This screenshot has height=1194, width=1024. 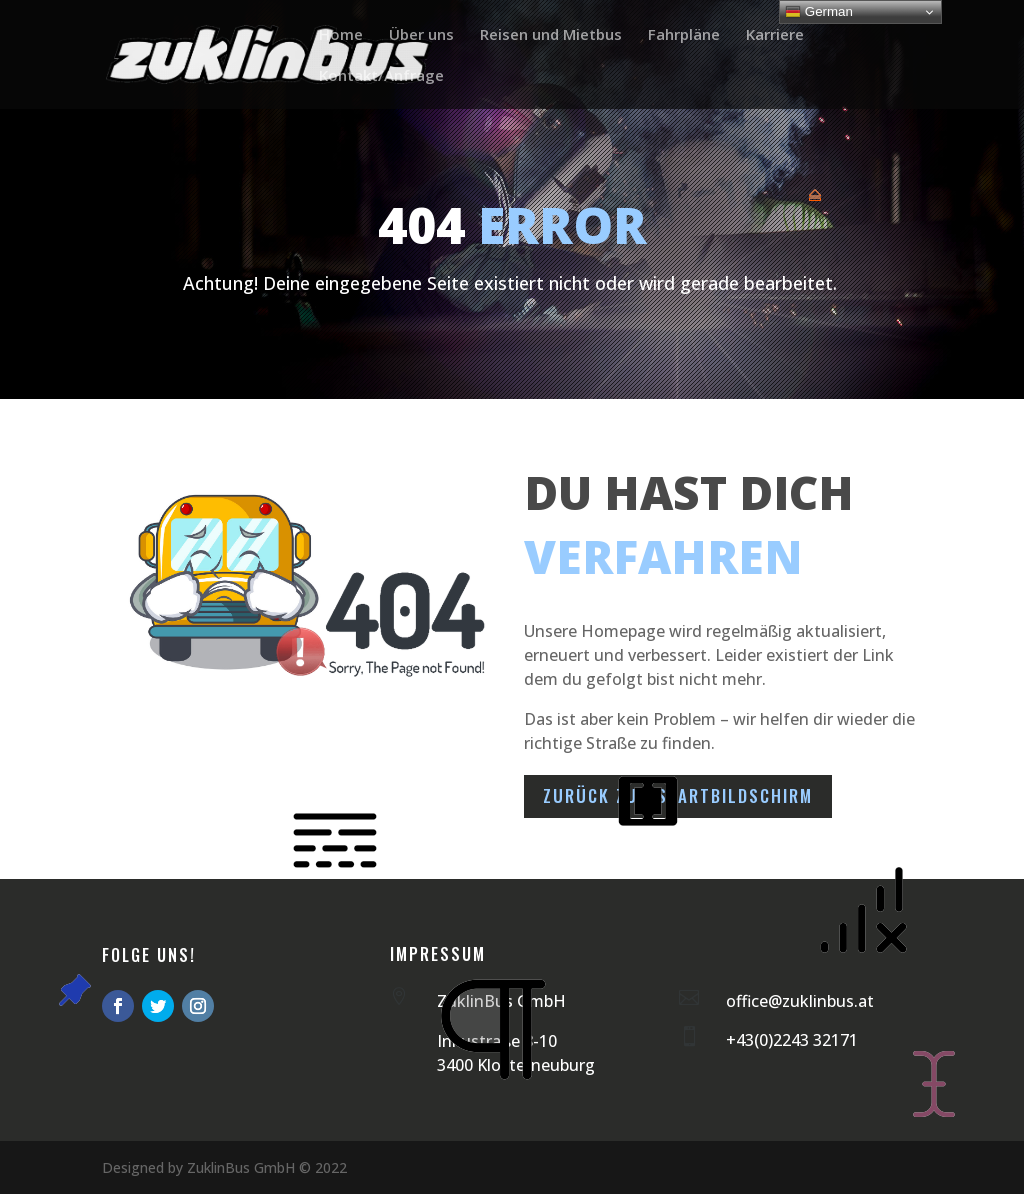 I want to click on eject media or disc, so click(x=815, y=196).